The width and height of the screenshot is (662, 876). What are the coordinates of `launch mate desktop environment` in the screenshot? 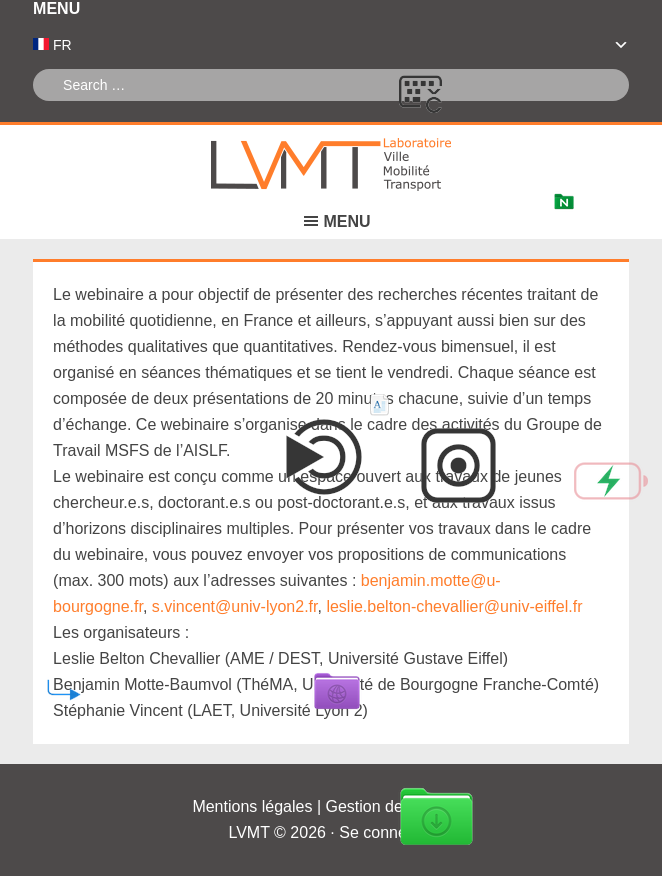 It's located at (324, 457).